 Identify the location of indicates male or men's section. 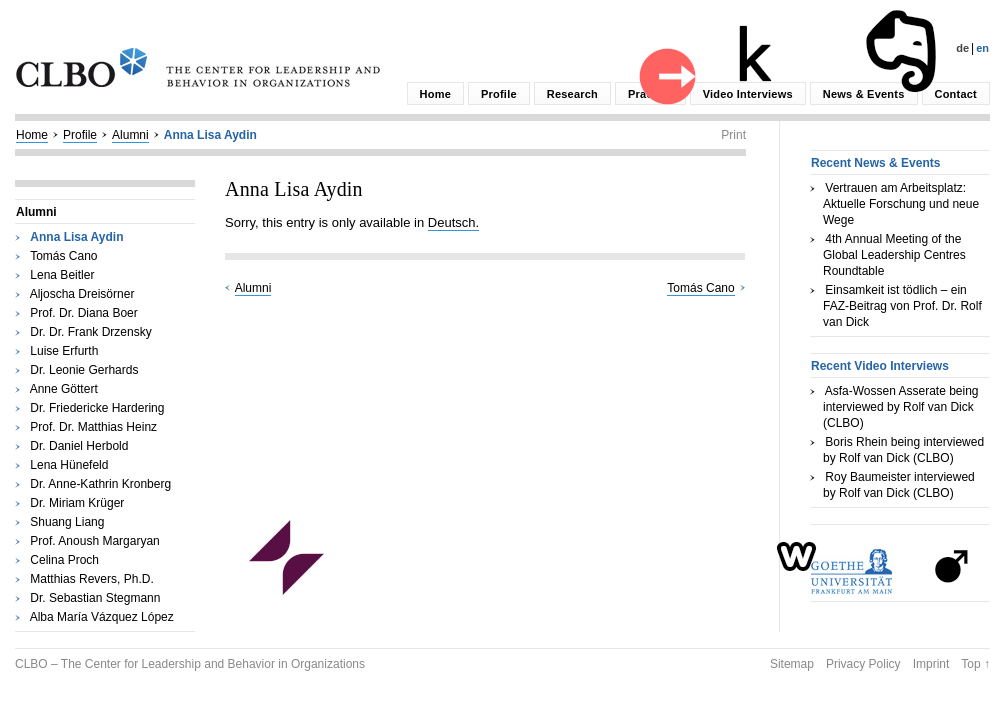
(950, 565).